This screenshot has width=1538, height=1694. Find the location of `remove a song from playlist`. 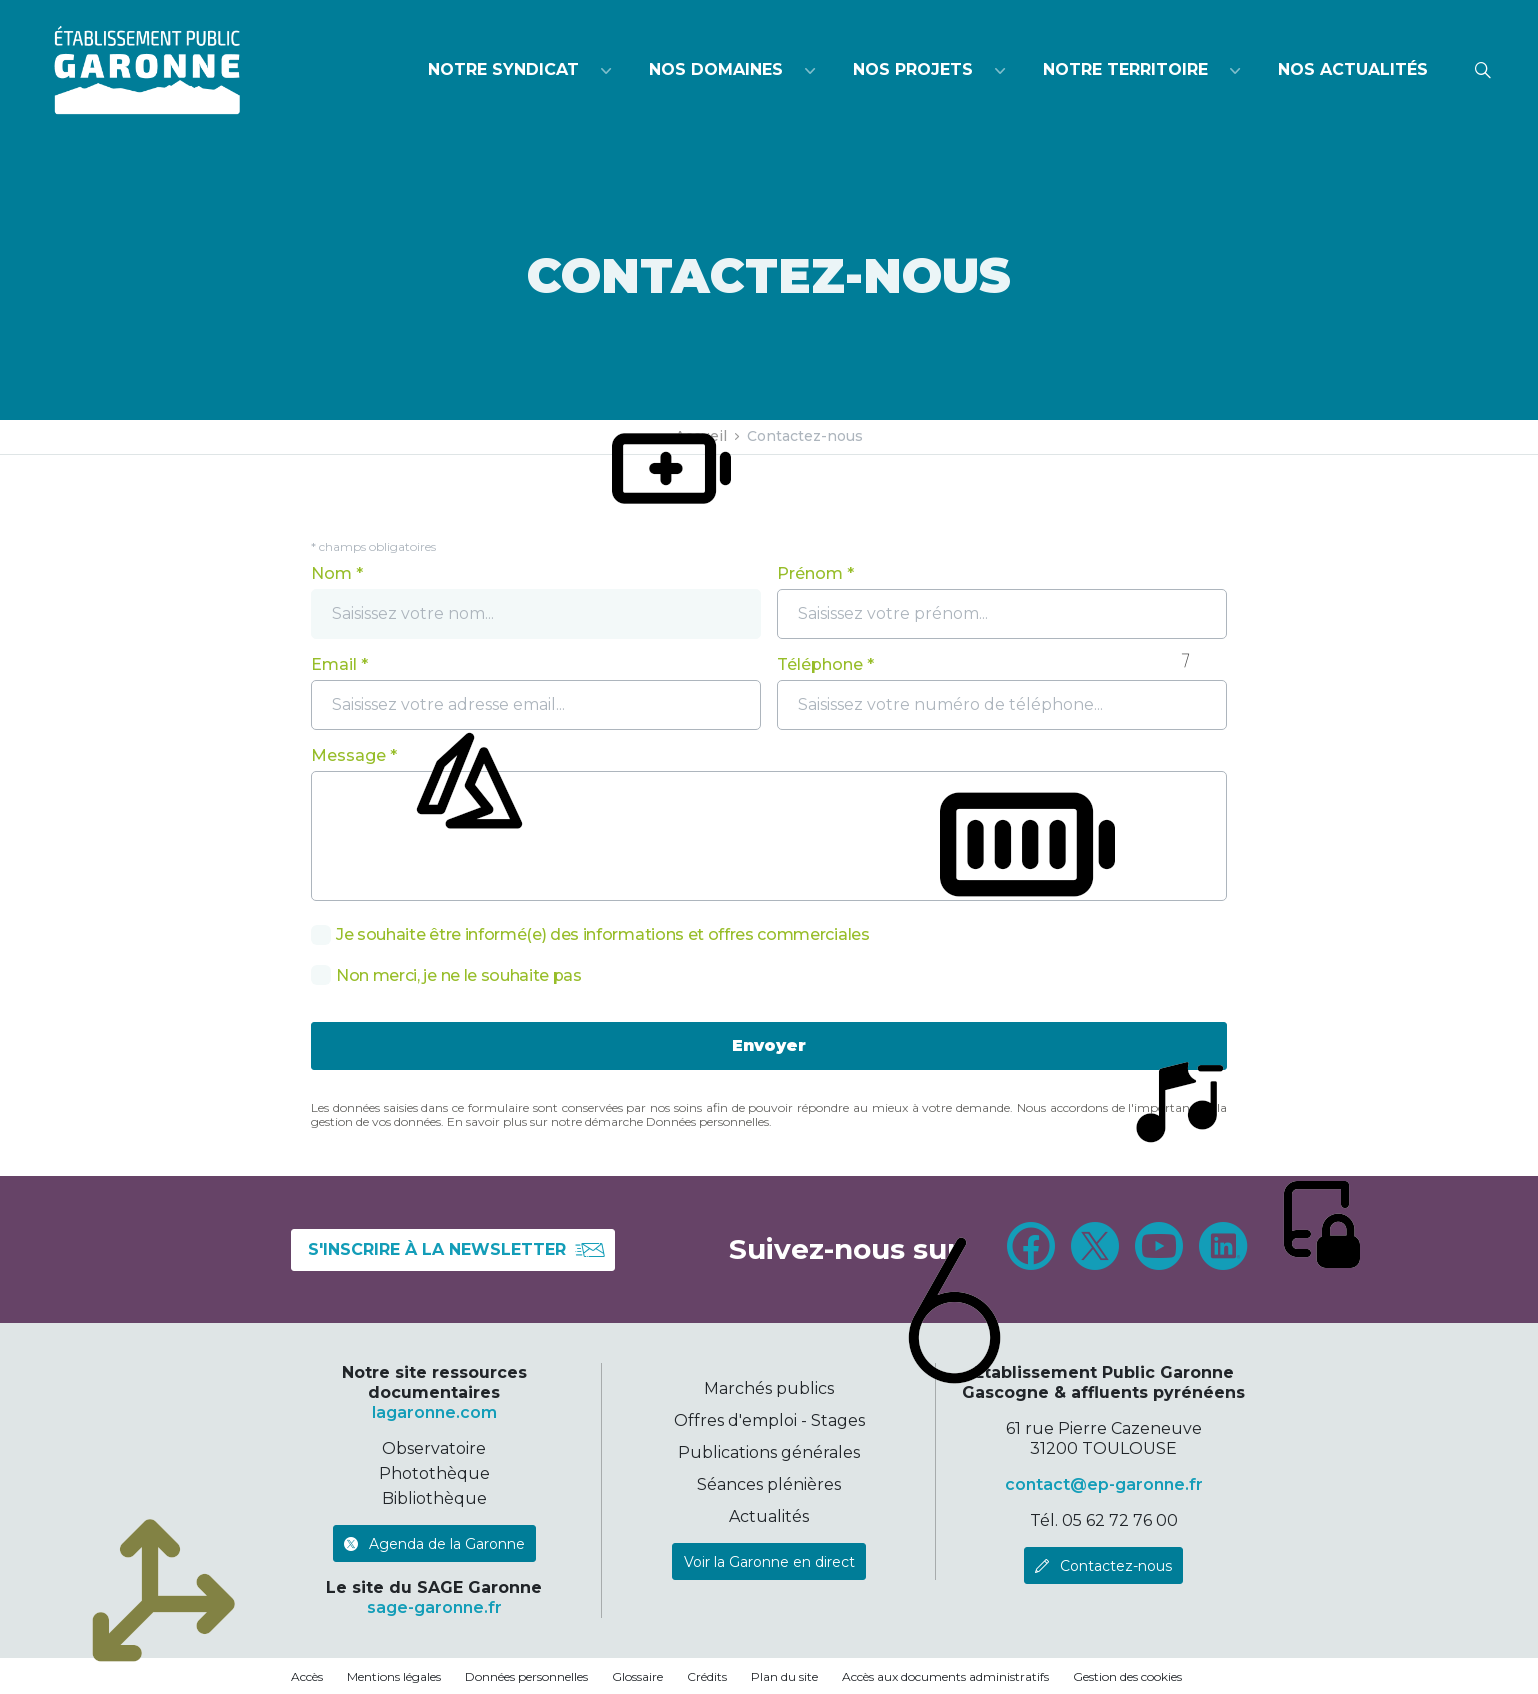

remove a song from playlist is located at coordinates (1181, 1100).